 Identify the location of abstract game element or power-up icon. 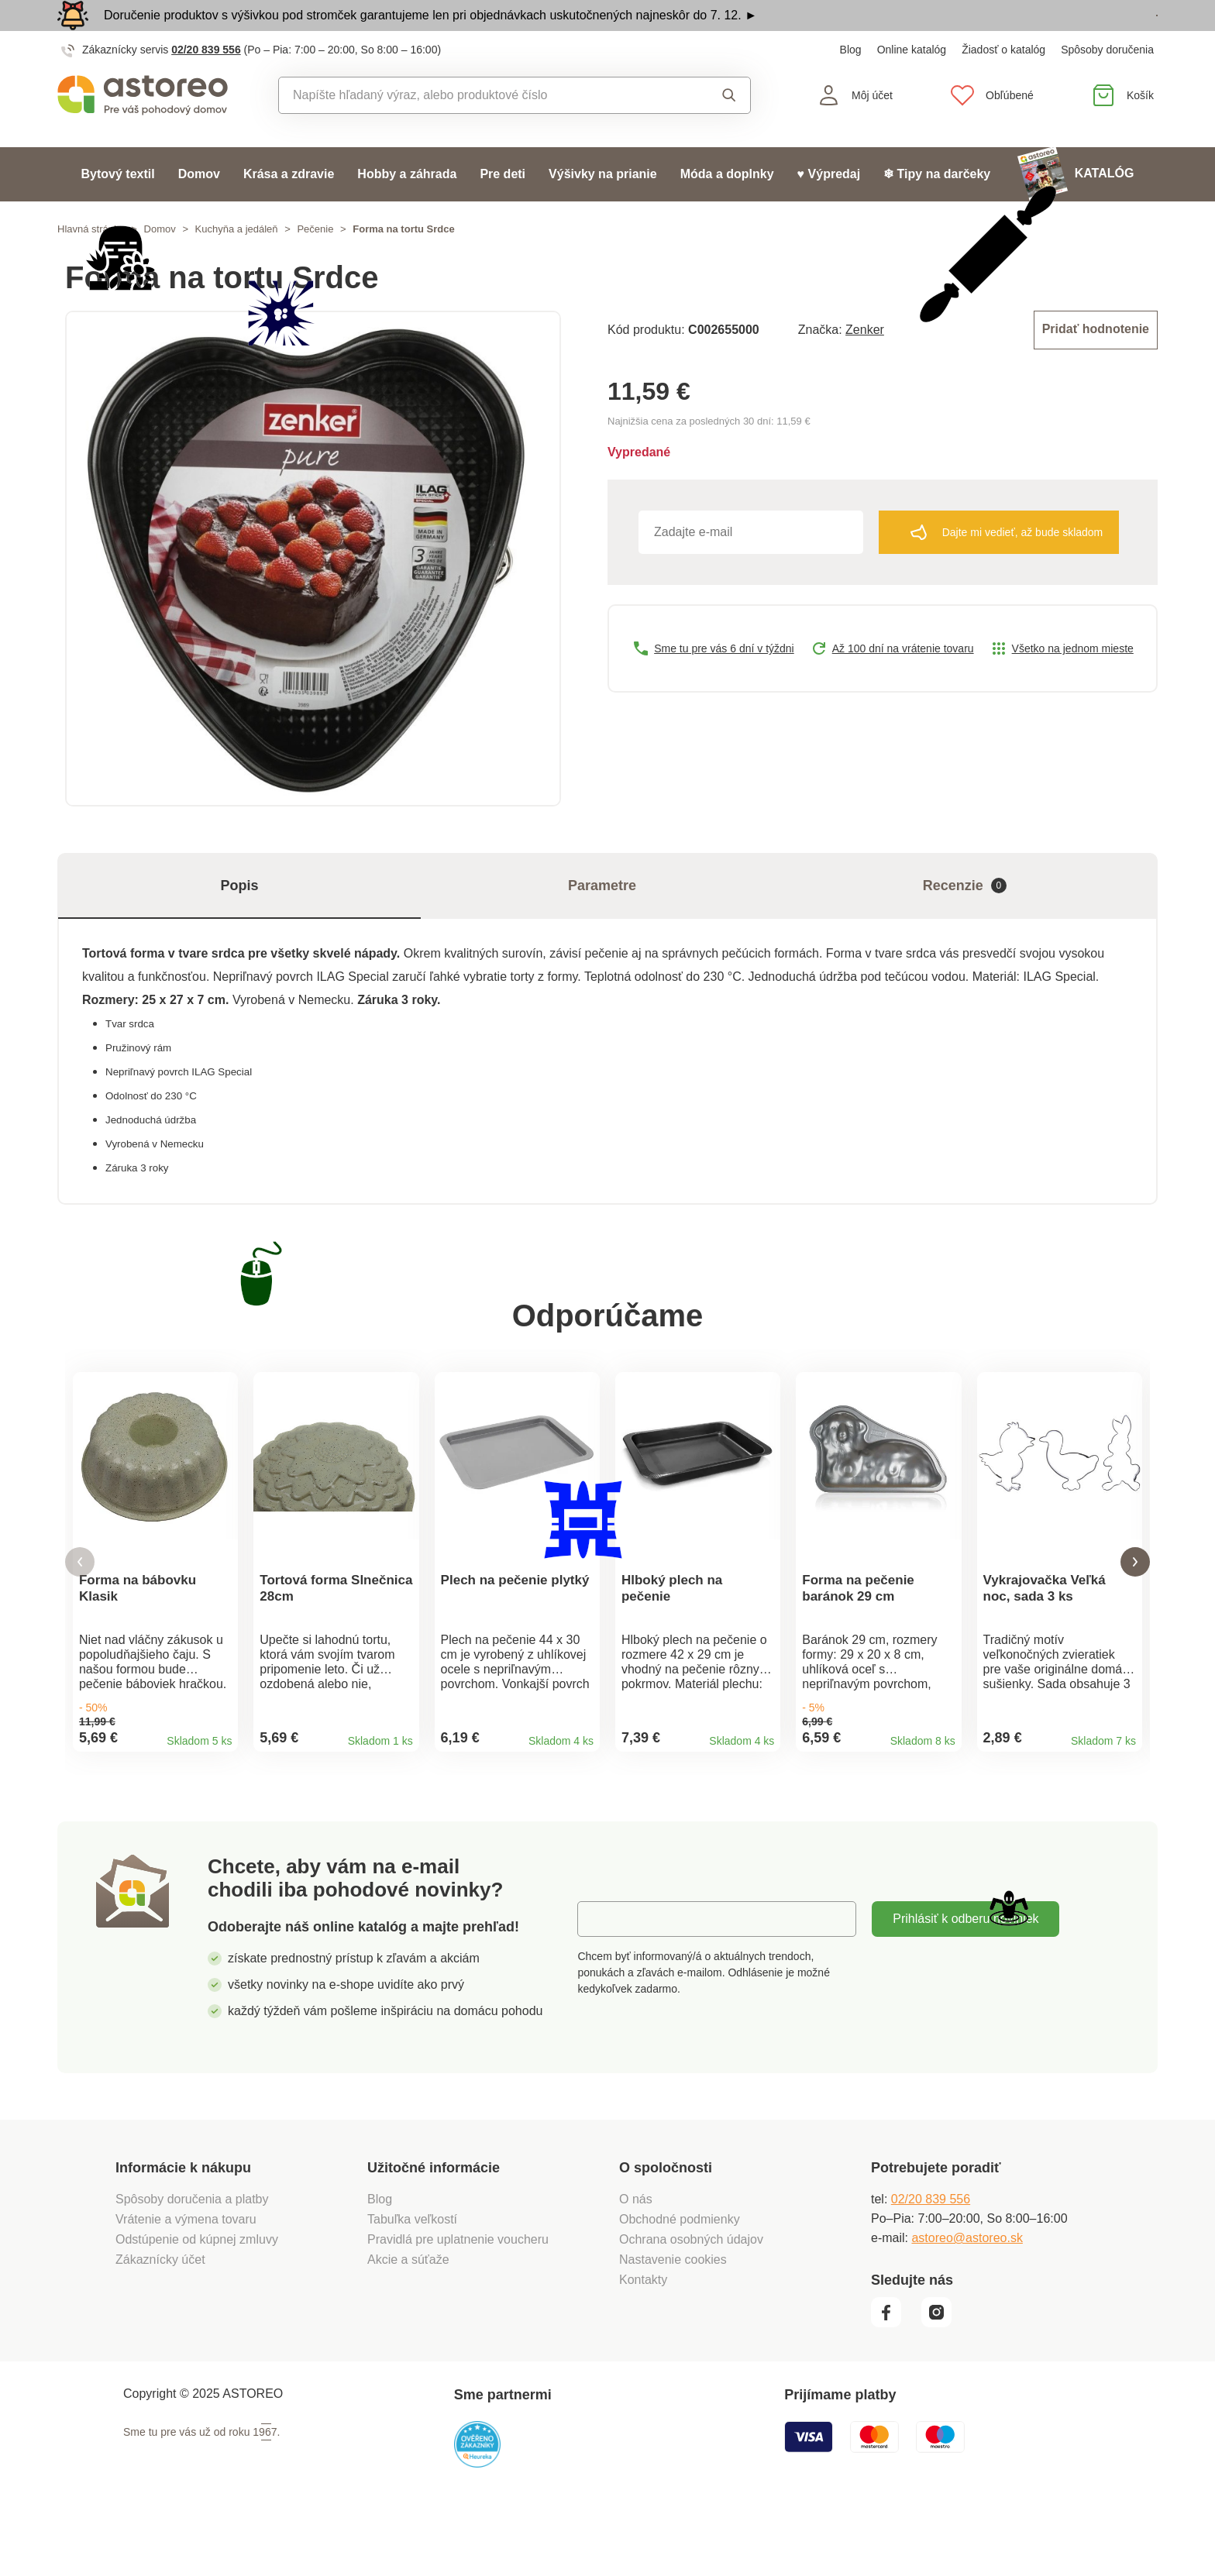
(583, 1519).